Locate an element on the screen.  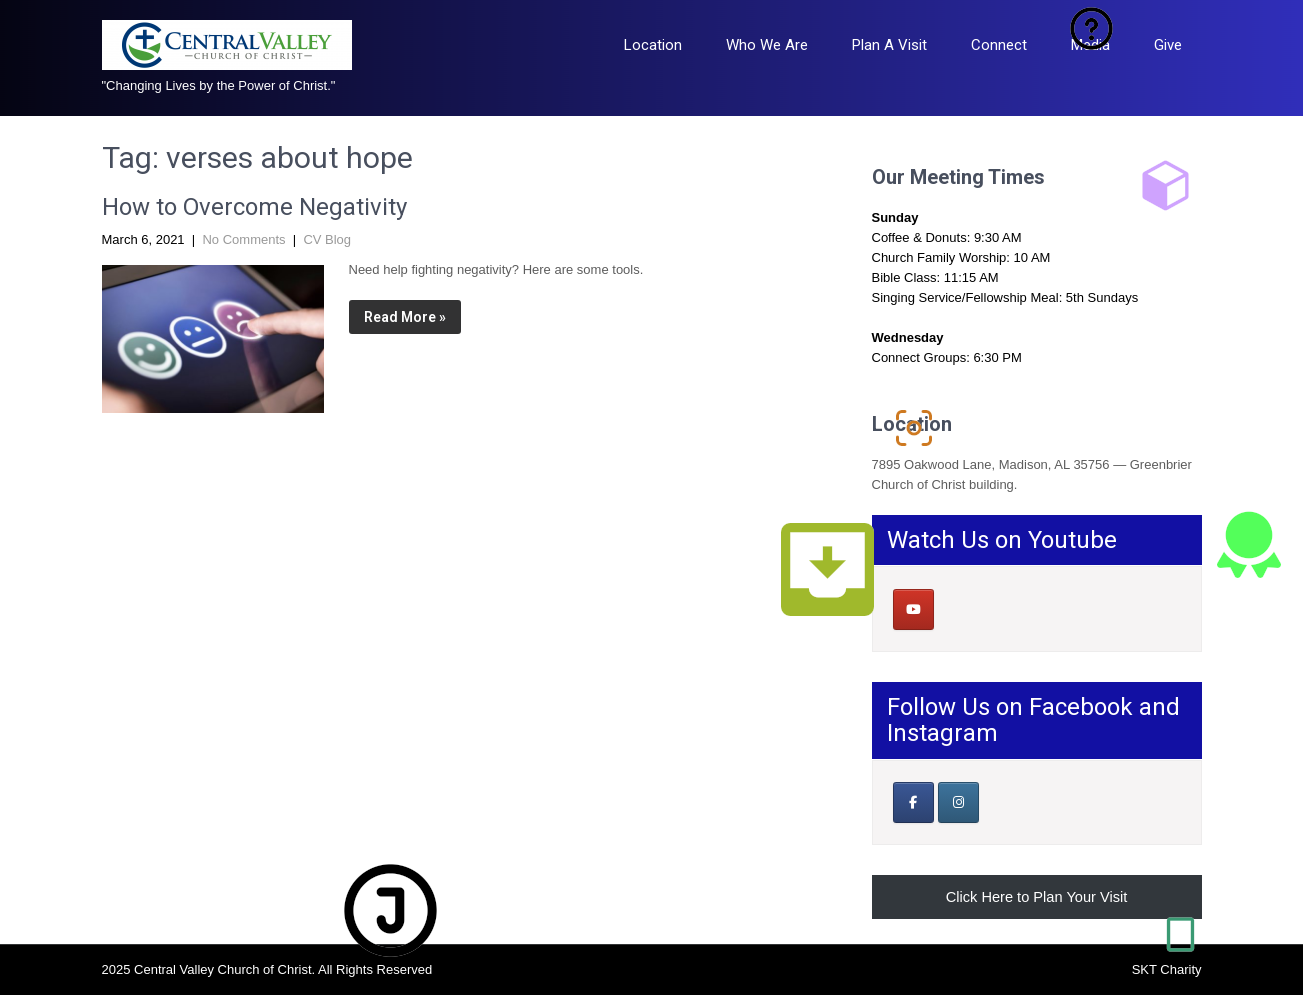
view 3D model or object is located at coordinates (1165, 185).